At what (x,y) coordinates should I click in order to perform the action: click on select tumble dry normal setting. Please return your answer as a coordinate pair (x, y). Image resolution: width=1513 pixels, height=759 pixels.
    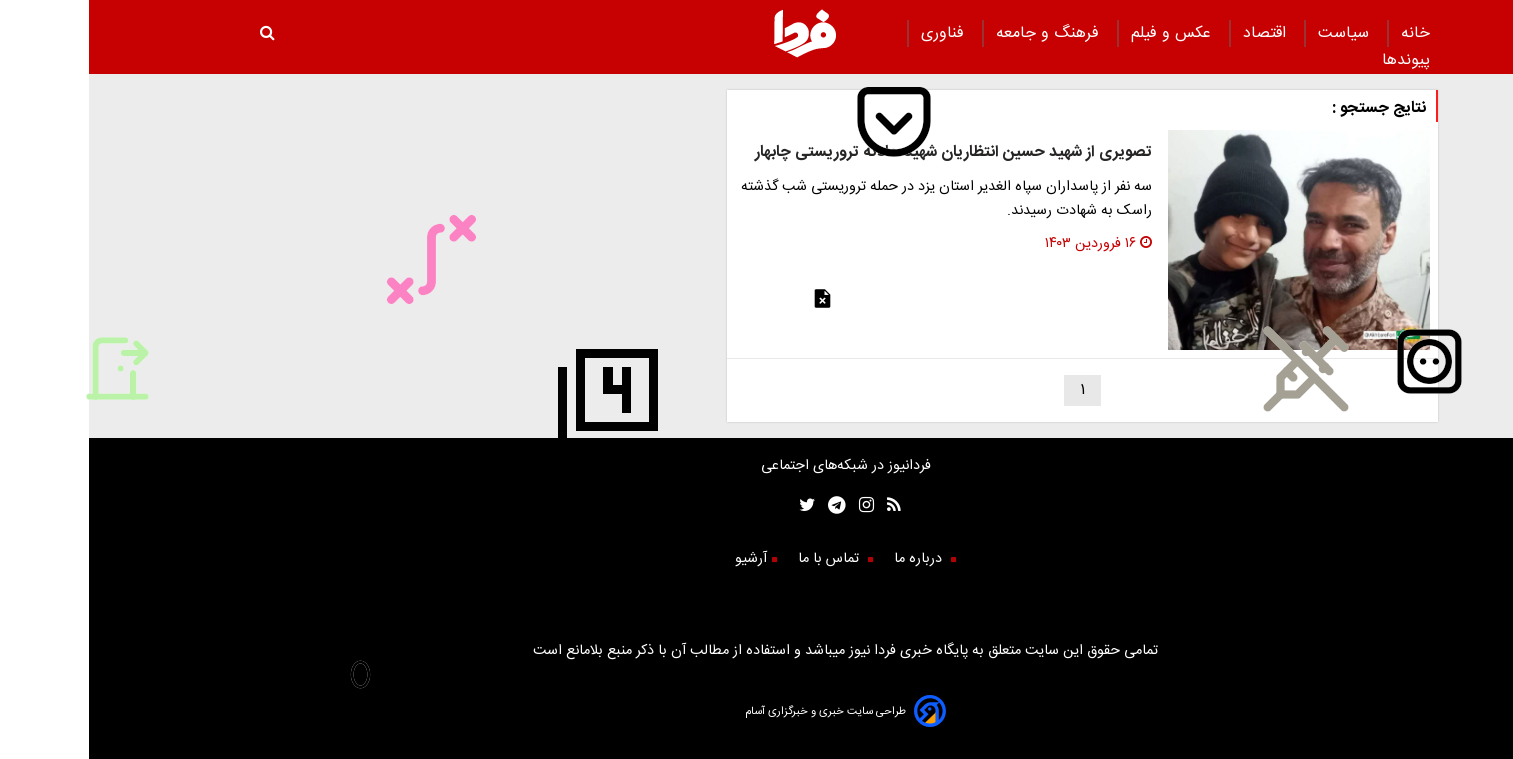
    Looking at the image, I should click on (1429, 361).